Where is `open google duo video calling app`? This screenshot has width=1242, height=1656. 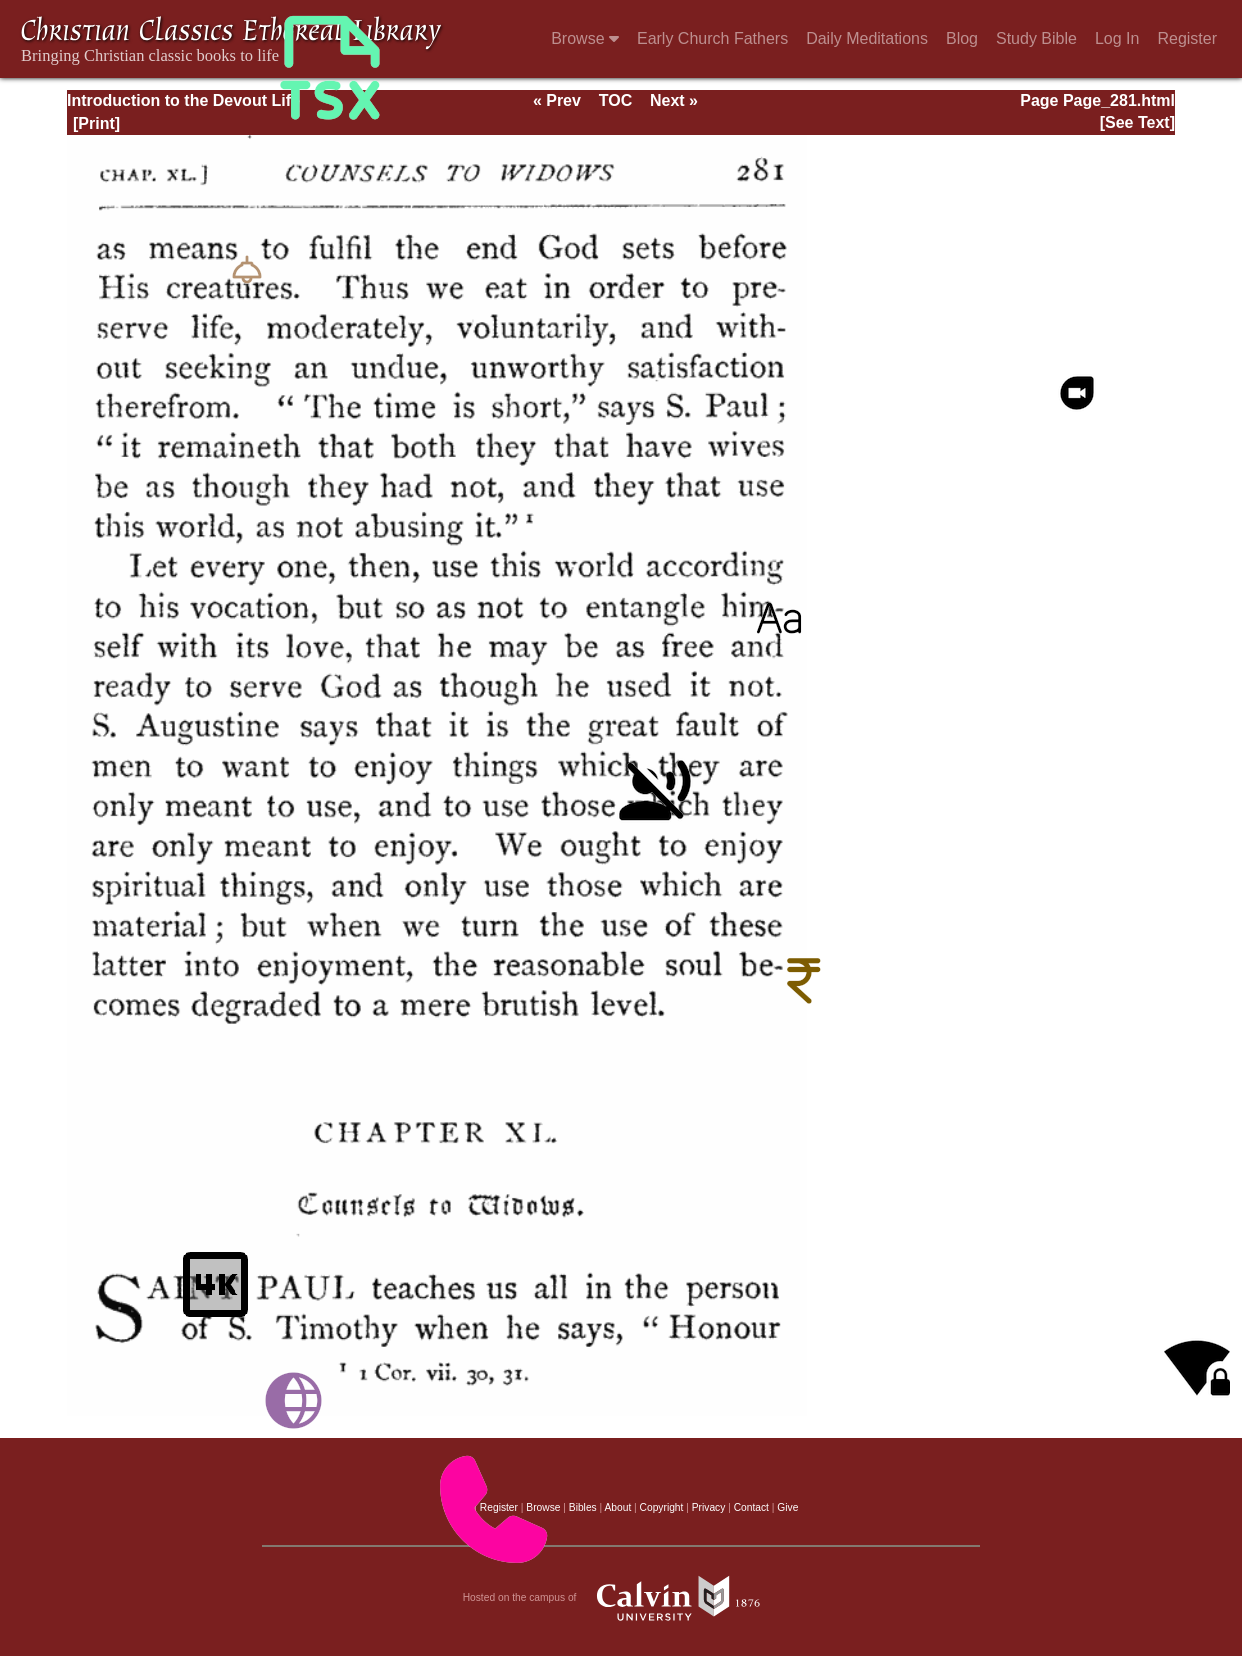
open google duo video calling app is located at coordinates (1077, 393).